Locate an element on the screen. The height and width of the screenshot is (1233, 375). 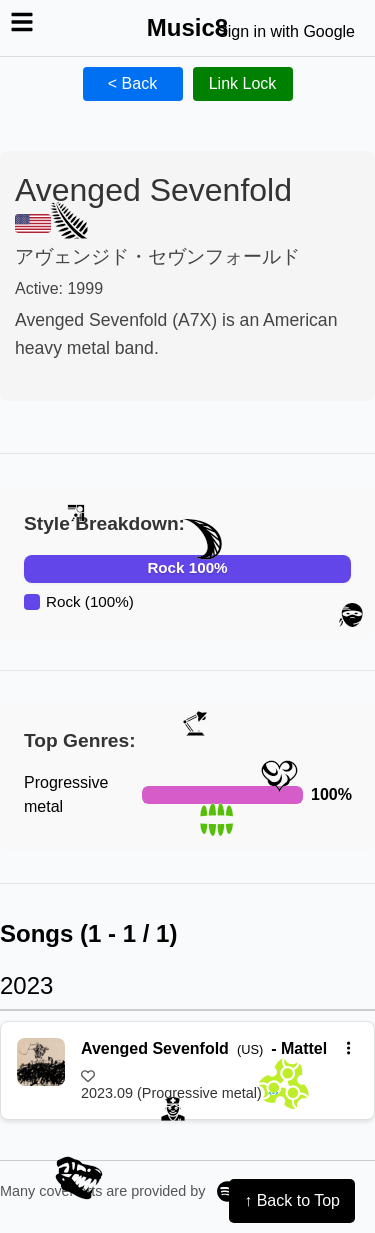
a throwing star or shuriken weapon in a game inventory is located at coordinates (283, 1083).